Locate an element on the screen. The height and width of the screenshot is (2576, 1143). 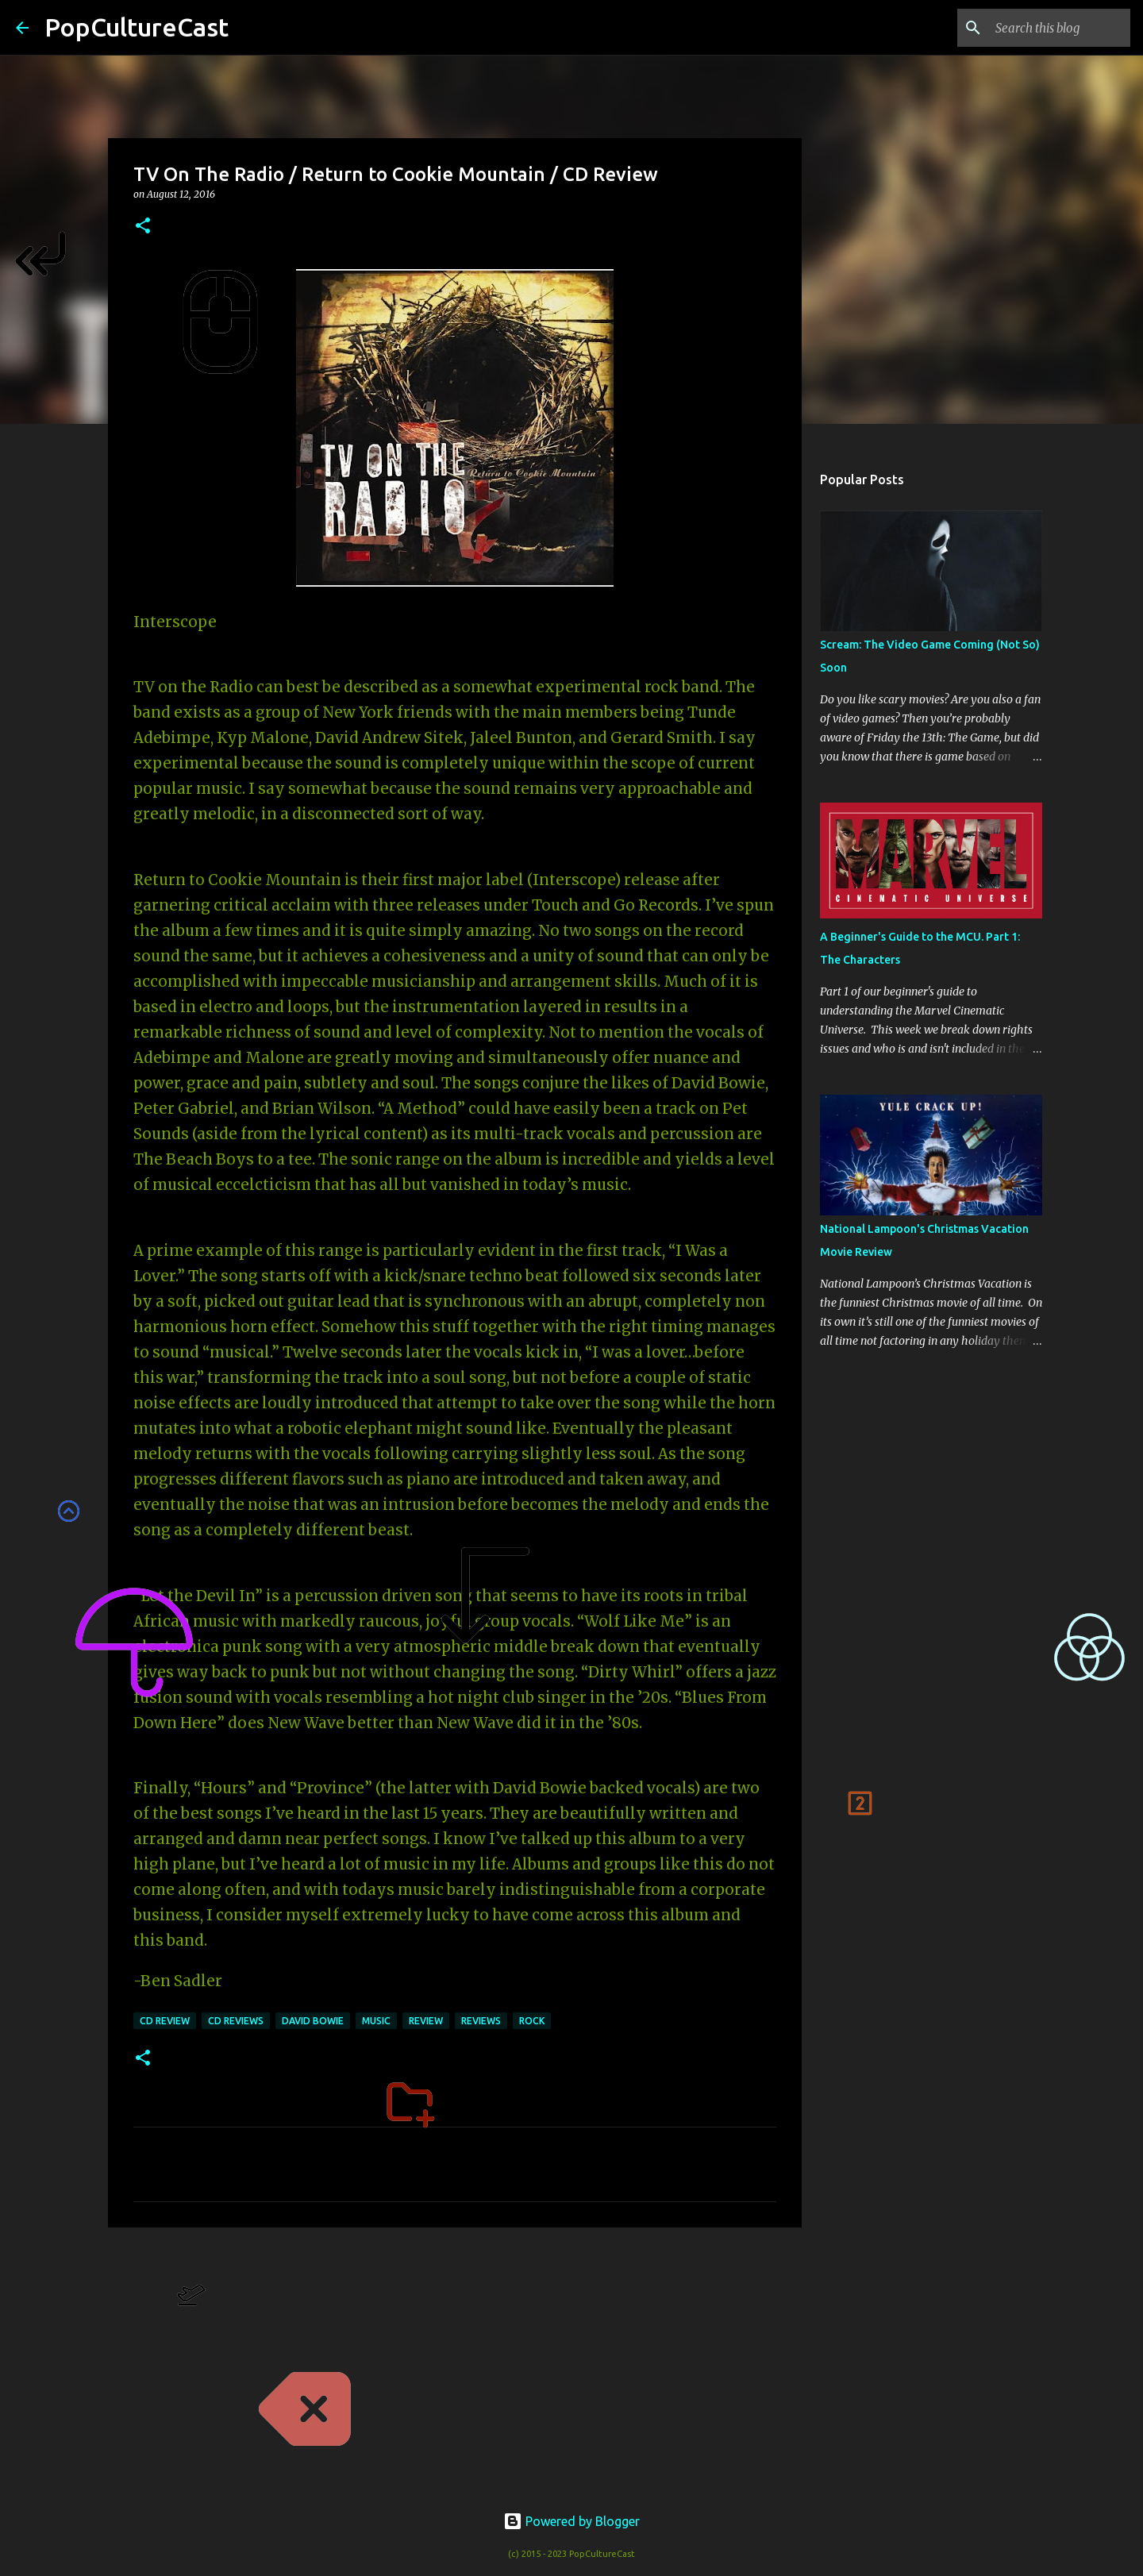
create a new folder is located at coordinates (410, 2103).